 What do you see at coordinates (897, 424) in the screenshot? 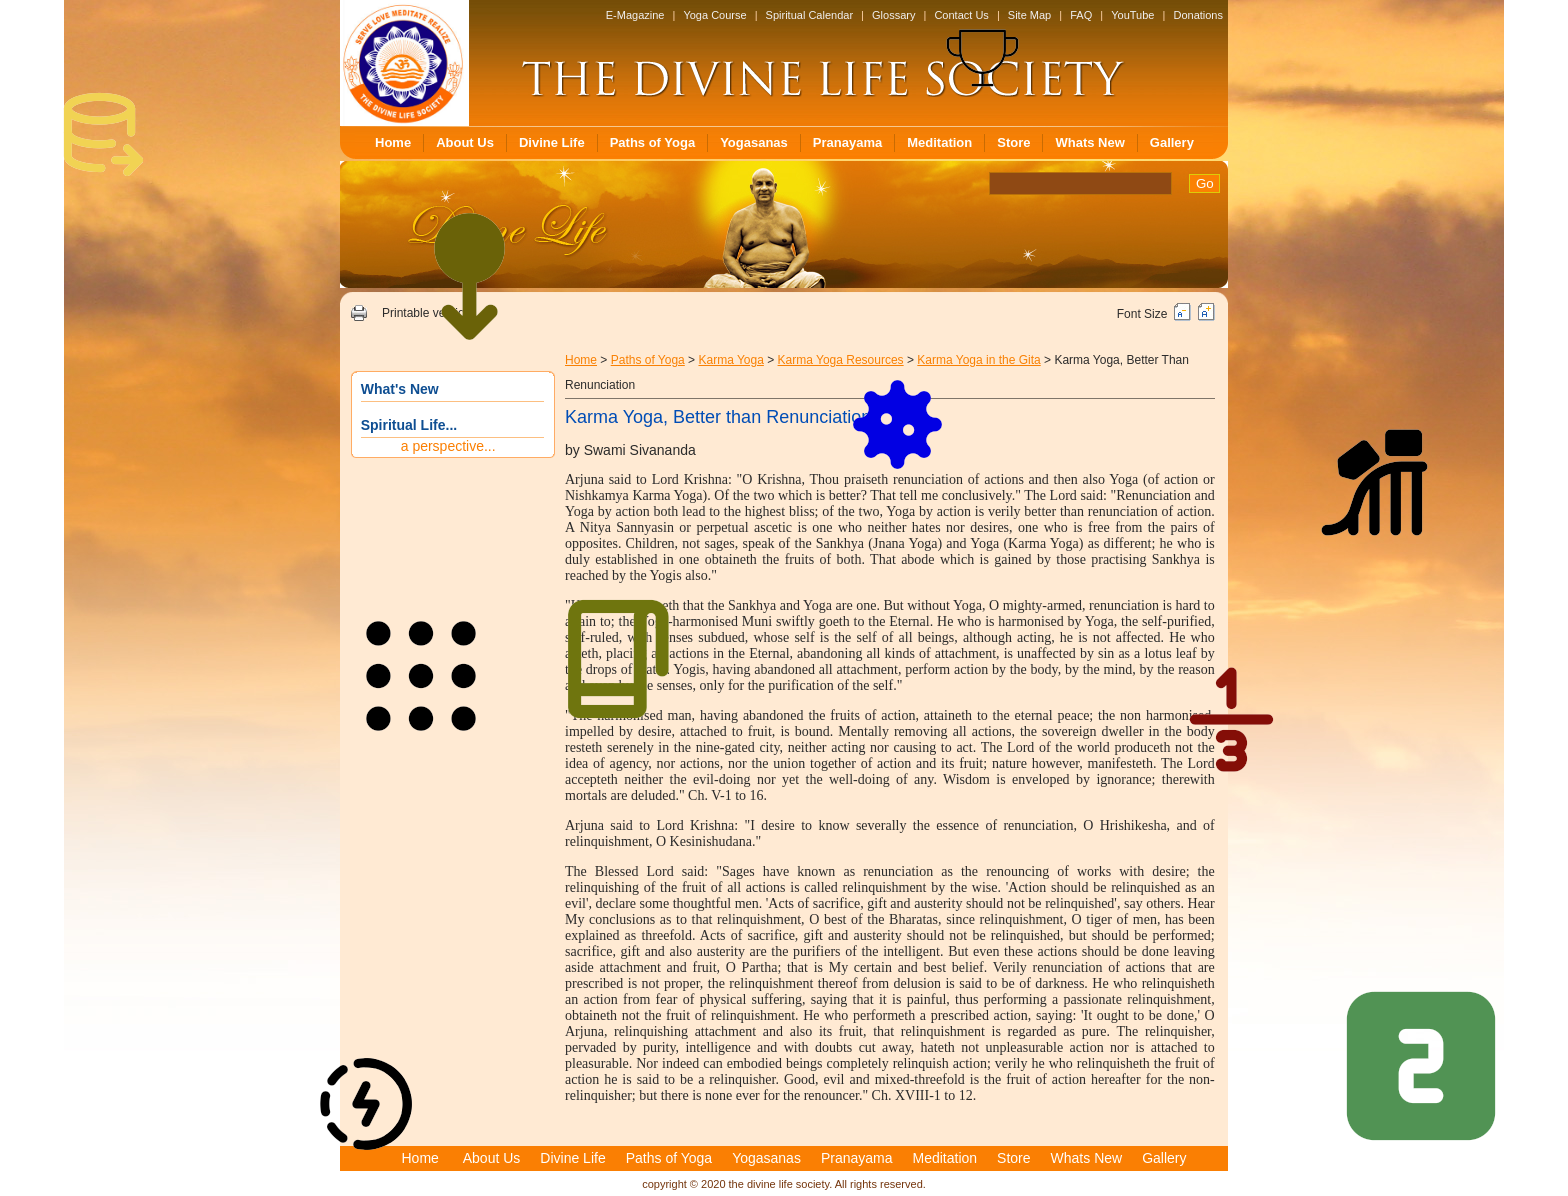
I see `indicates a virus or malware threat detected` at bounding box center [897, 424].